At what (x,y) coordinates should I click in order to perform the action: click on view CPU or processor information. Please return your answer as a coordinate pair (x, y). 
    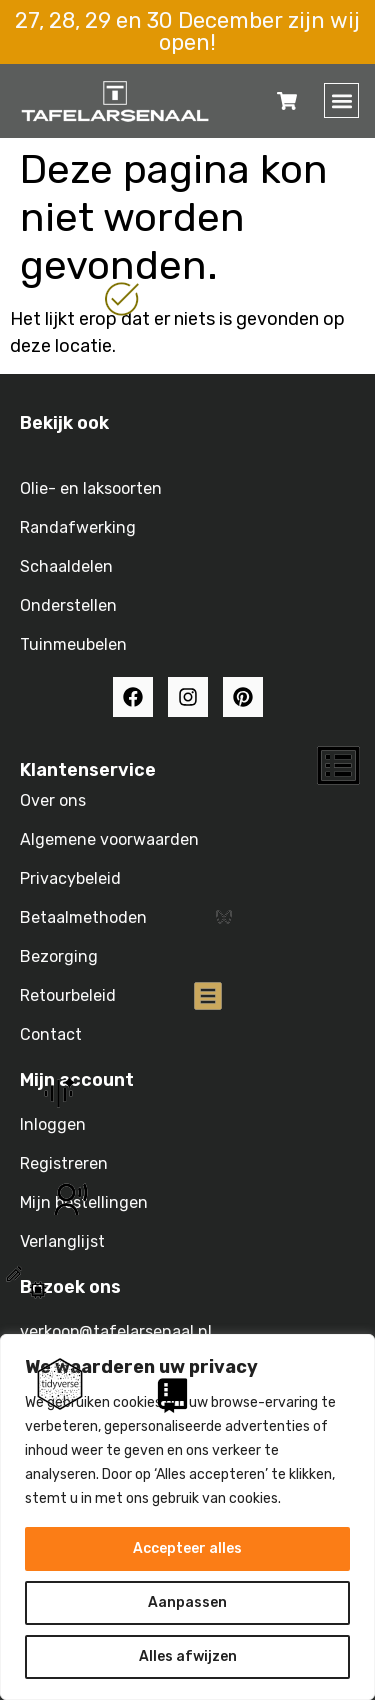
    Looking at the image, I should click on (38, 1290).